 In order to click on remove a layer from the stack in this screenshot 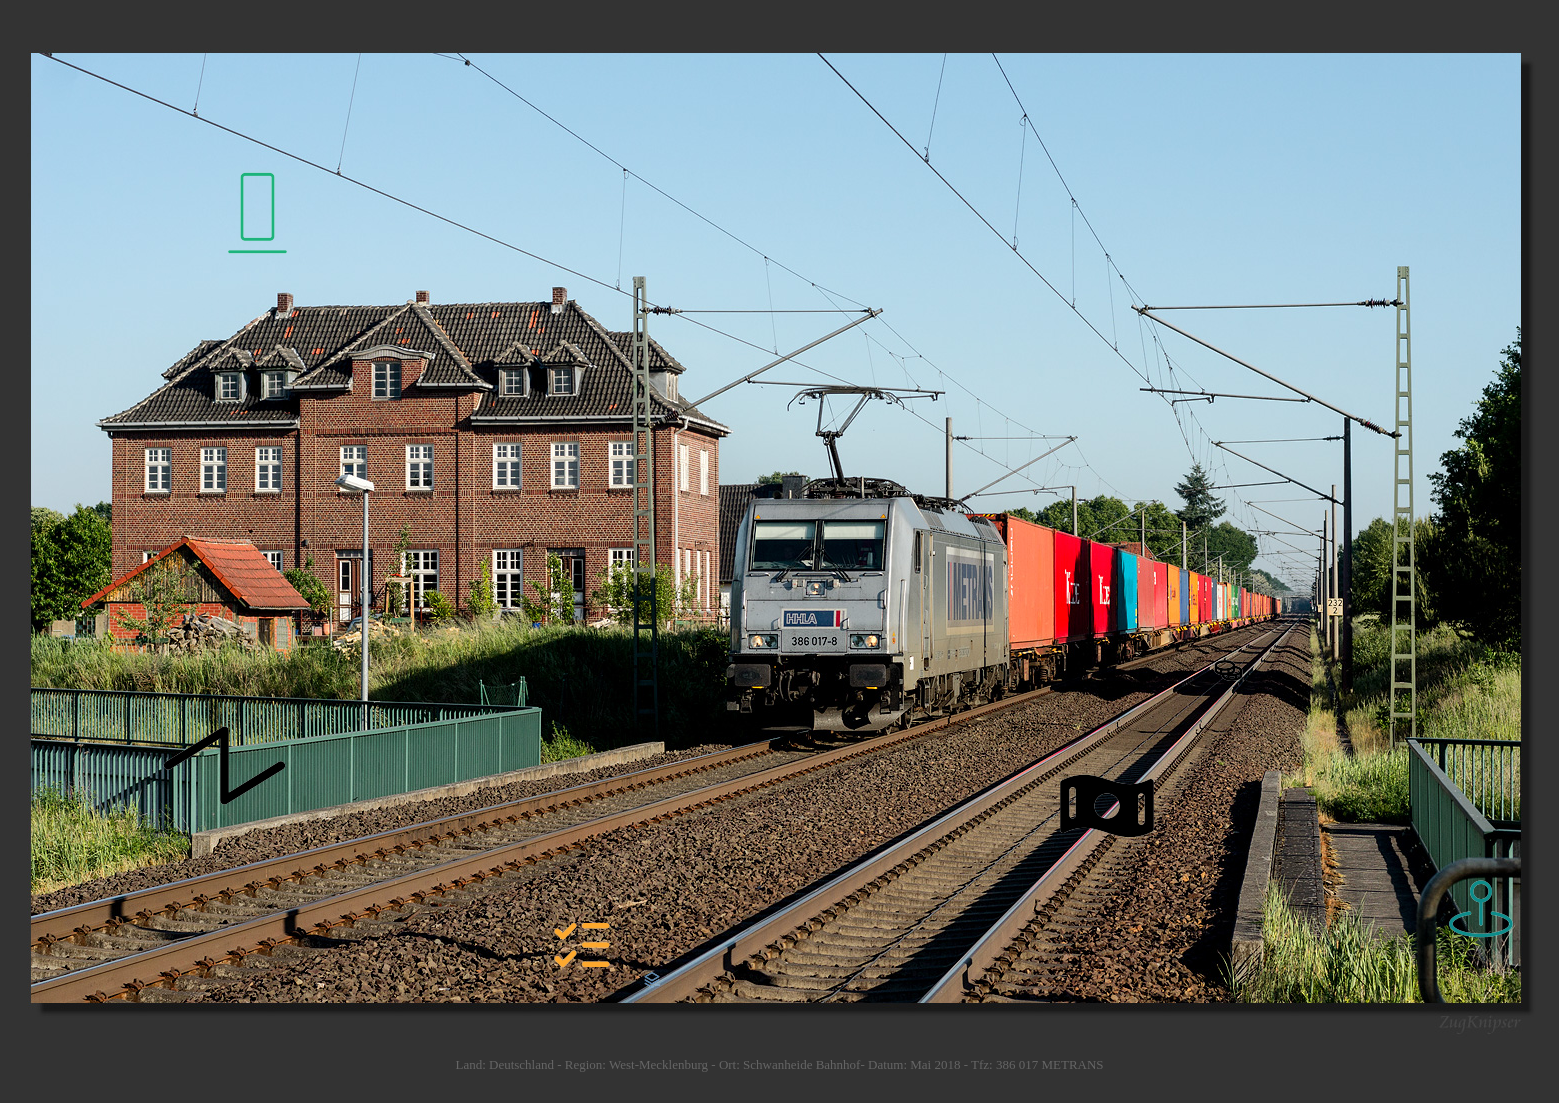, I will do `click(652, 980)`.